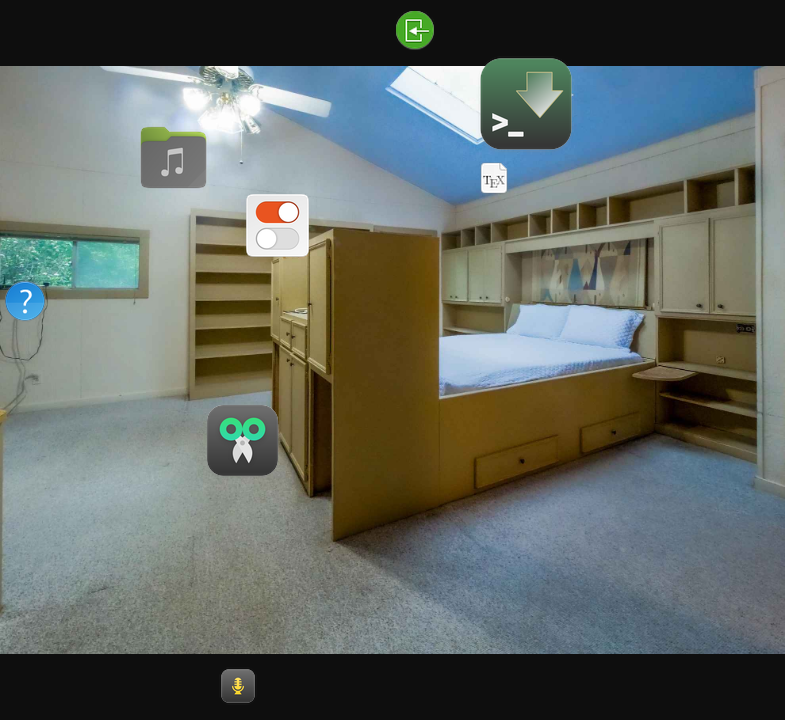  I want to click on open gnome tweaks settings, so click(277, 225).